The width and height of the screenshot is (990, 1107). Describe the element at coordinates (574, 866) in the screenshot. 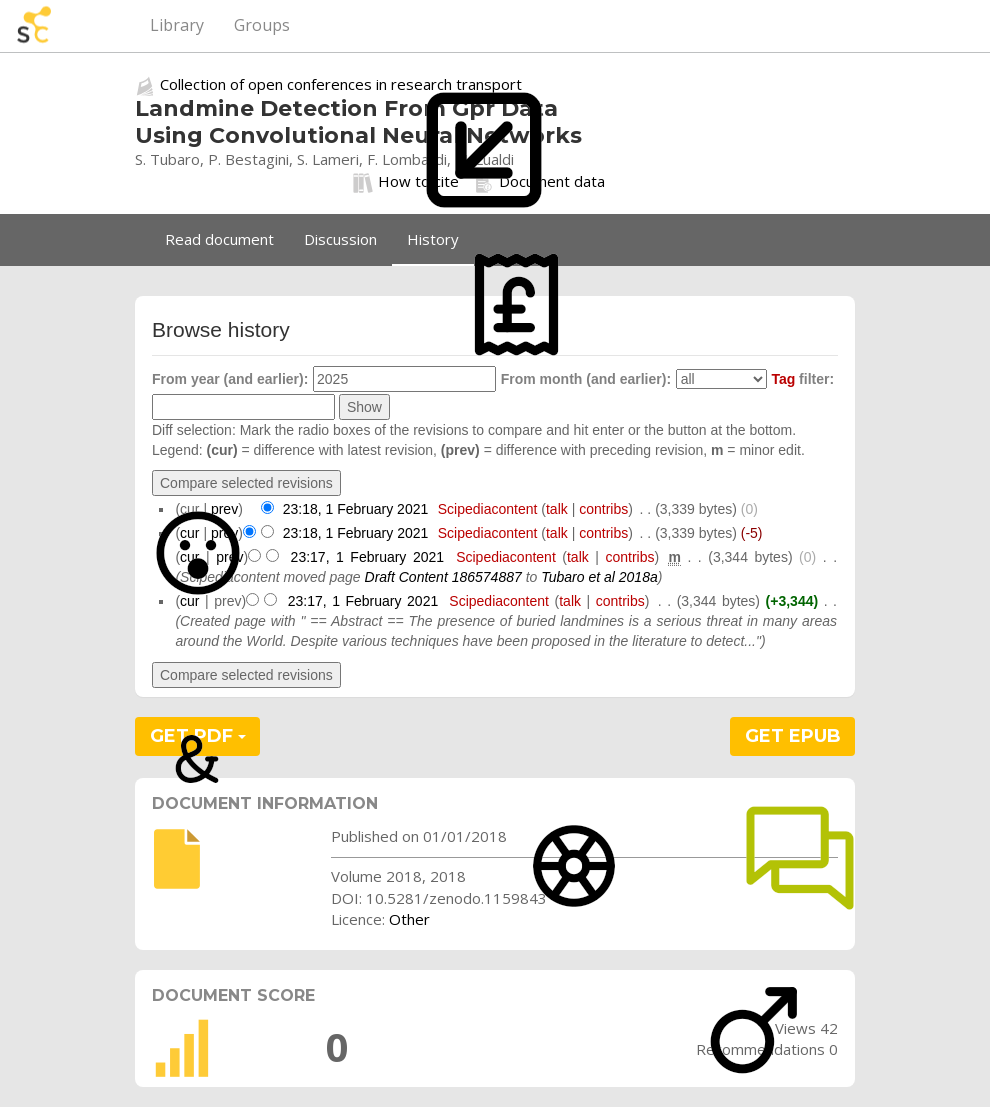

I see `access vehicle or tire settings` at that location.